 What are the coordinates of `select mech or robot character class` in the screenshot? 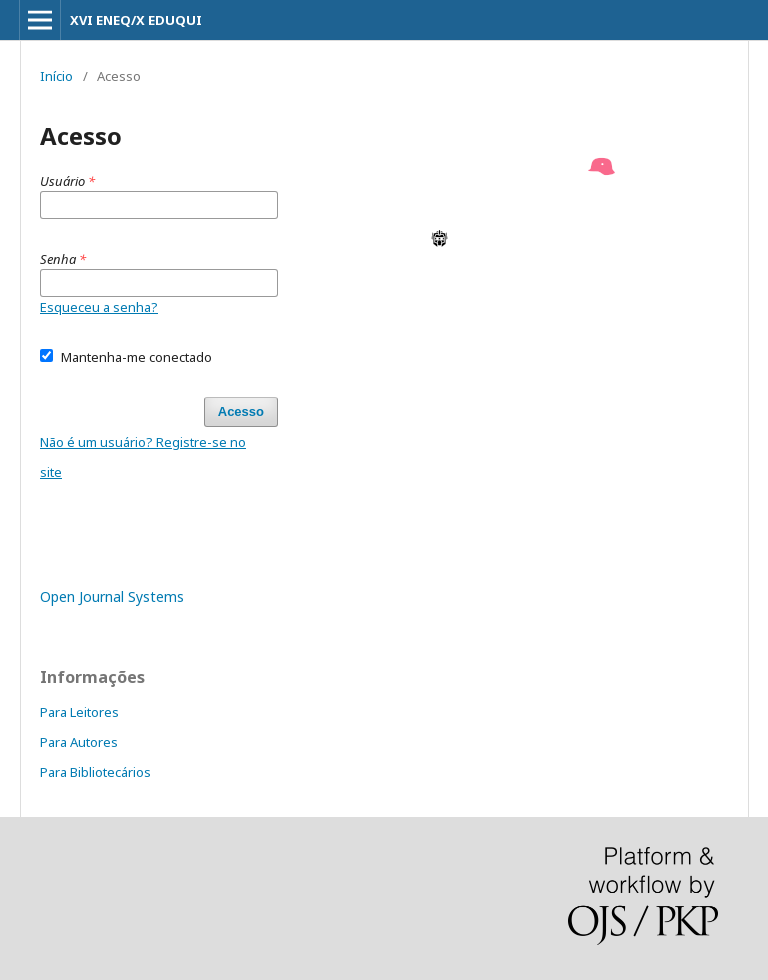 It's located at (439, 238).